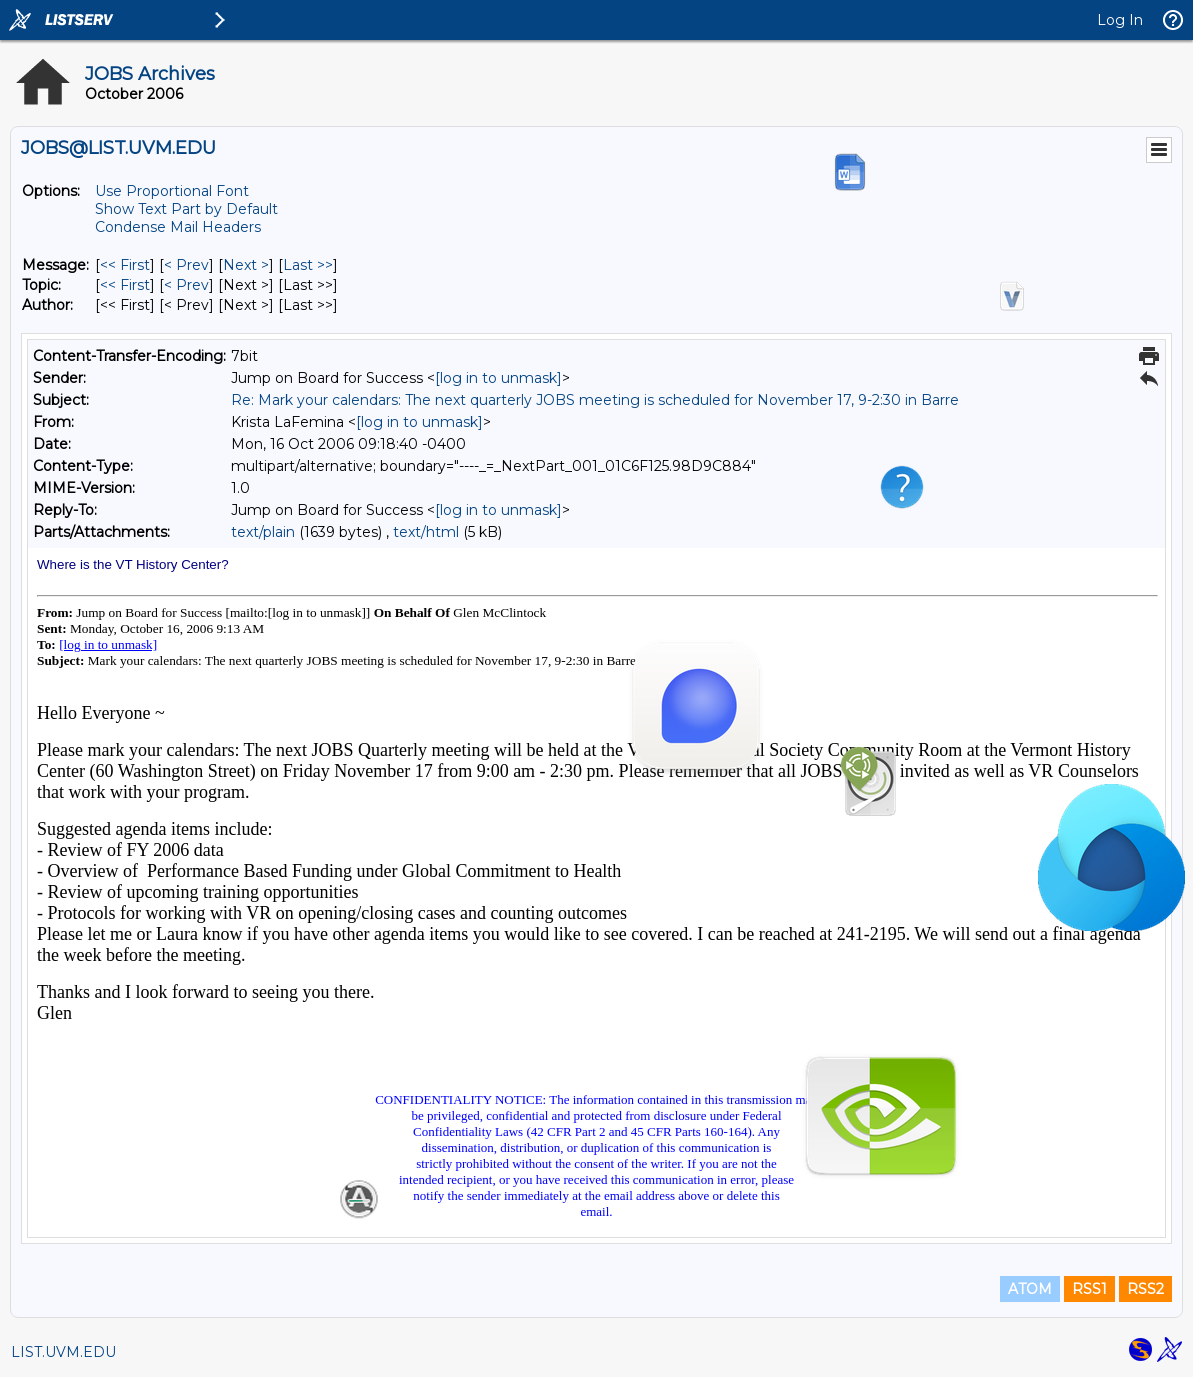  I want to click on open microsoft viva insights app, so click(1111, 857).